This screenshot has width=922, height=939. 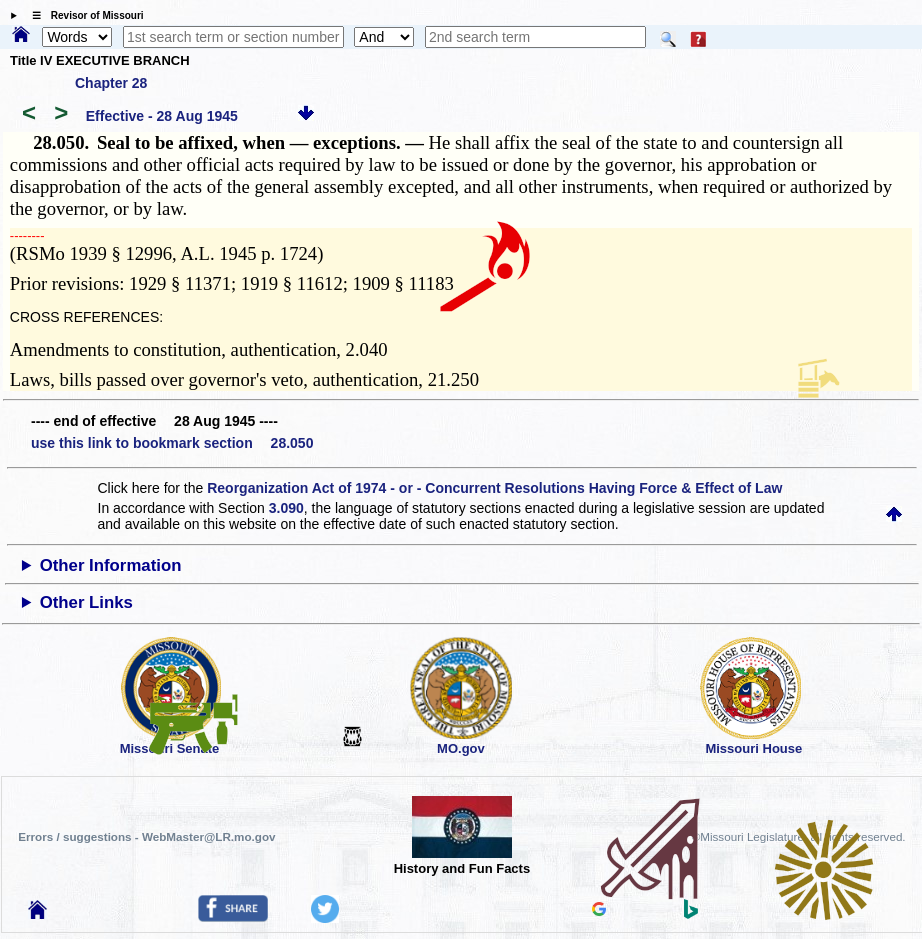 What do you see at coordinates (485, 266) in the screenshot?
I see `ignite or start a fire feature` at bounding box center [485, 266].